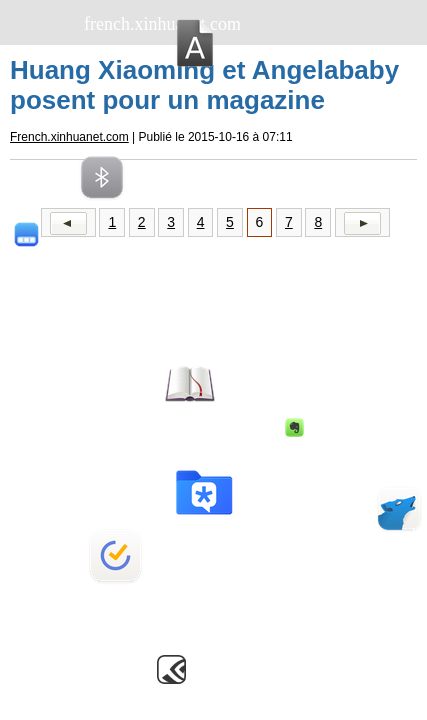  What do you see at coordinates (399, 508) in the screenshot?
I see `open amarok music player` at bounding box center [399, 508].